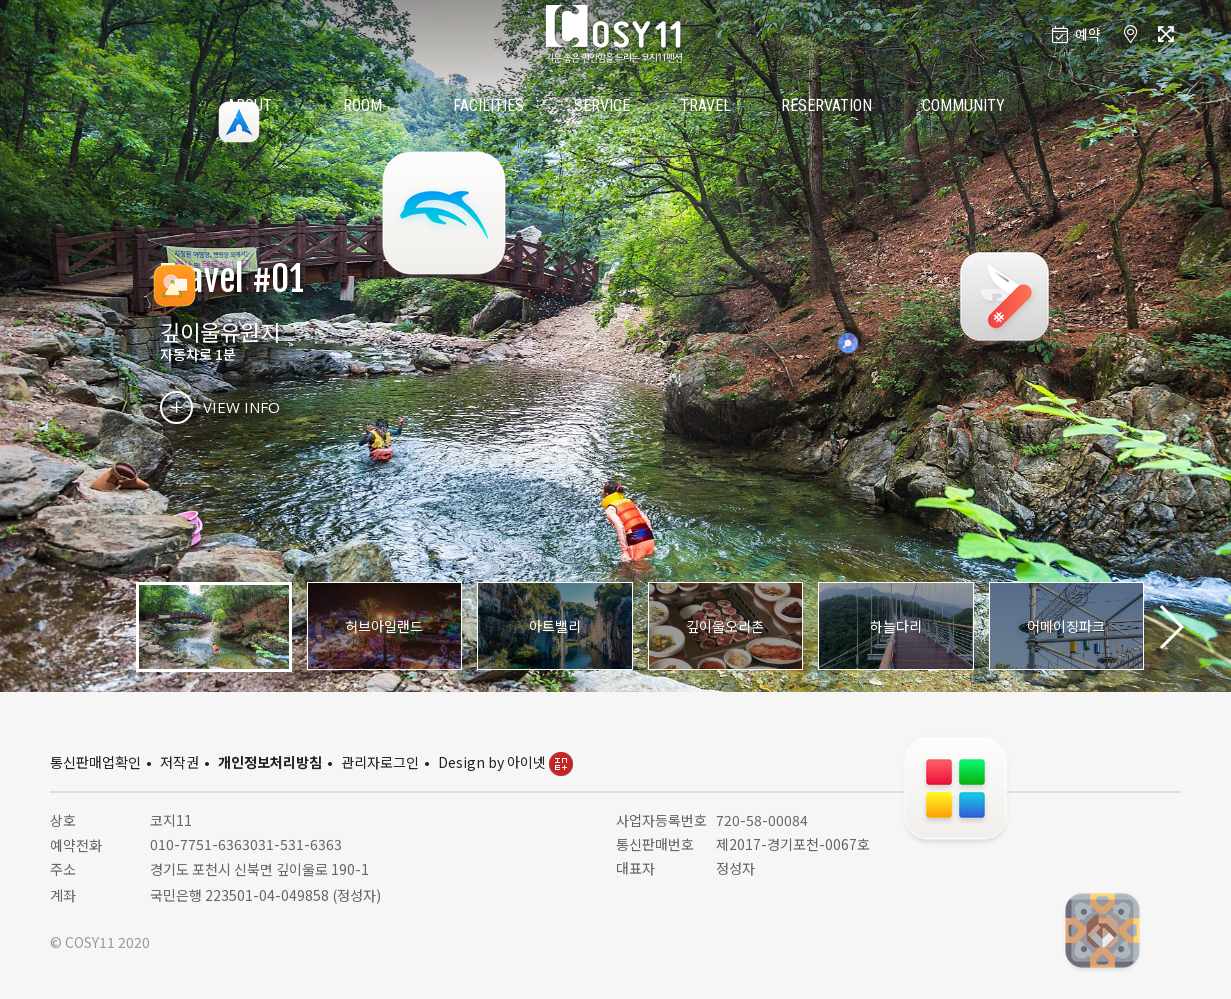 The image size is (1231, 999). What do you see at coordinates (1004, 296) in the screenshot?
I see `open textpieces app for text manipulation tools` at bounding box center [1004, 296].